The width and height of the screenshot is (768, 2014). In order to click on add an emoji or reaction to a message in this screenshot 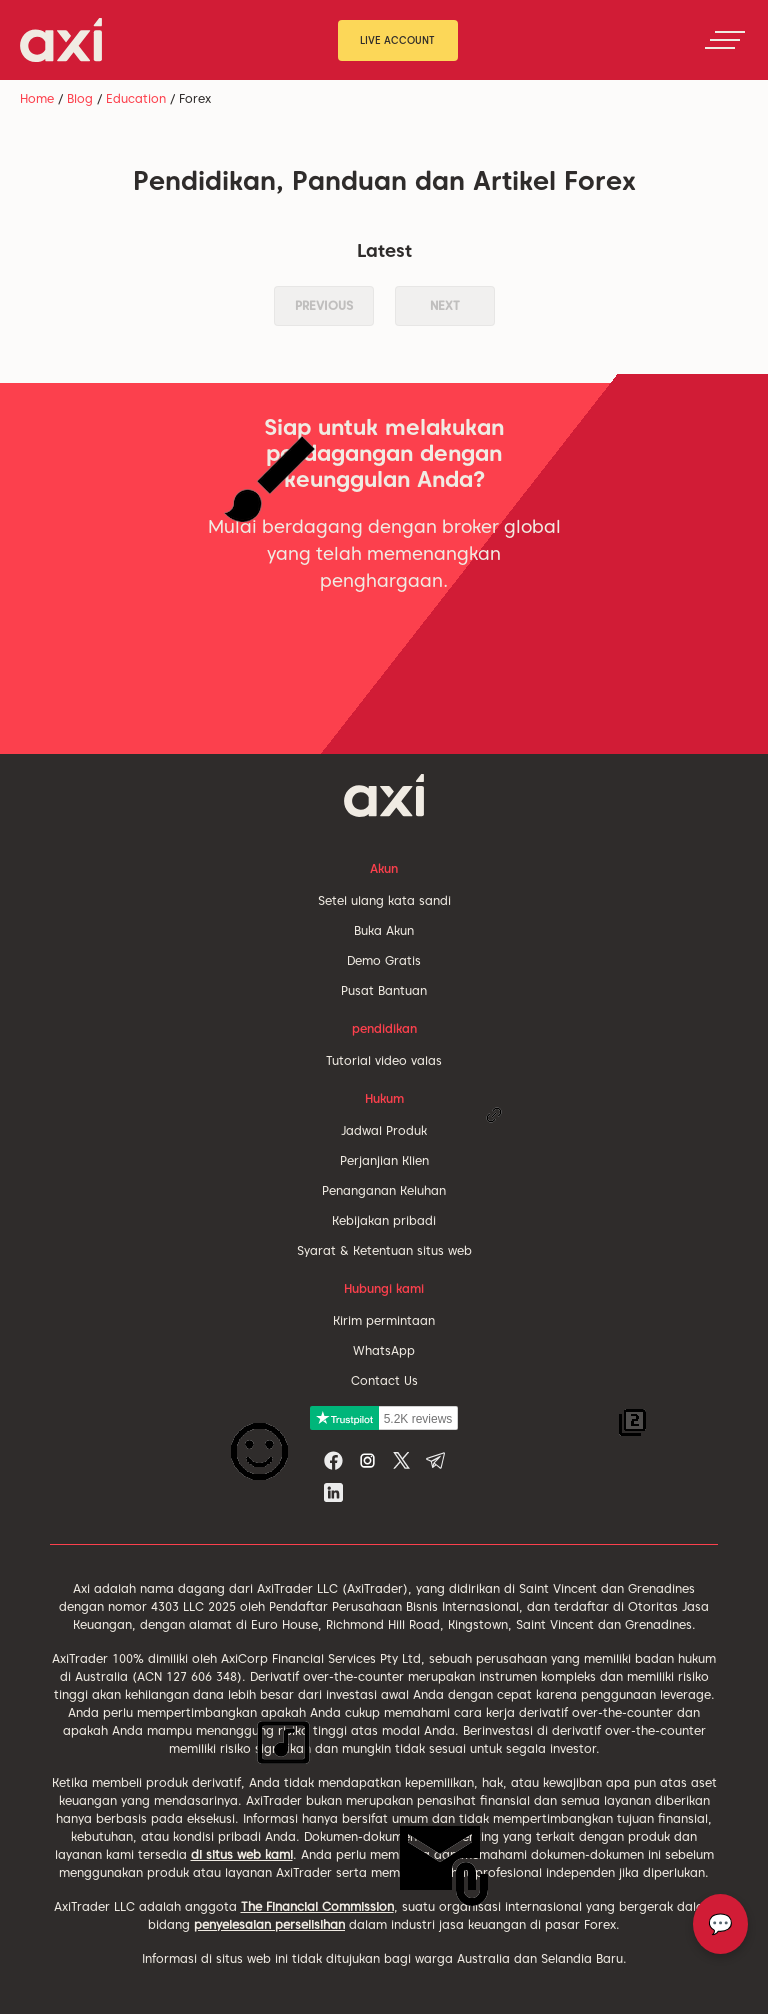, I will do `click(259, 1451)`.